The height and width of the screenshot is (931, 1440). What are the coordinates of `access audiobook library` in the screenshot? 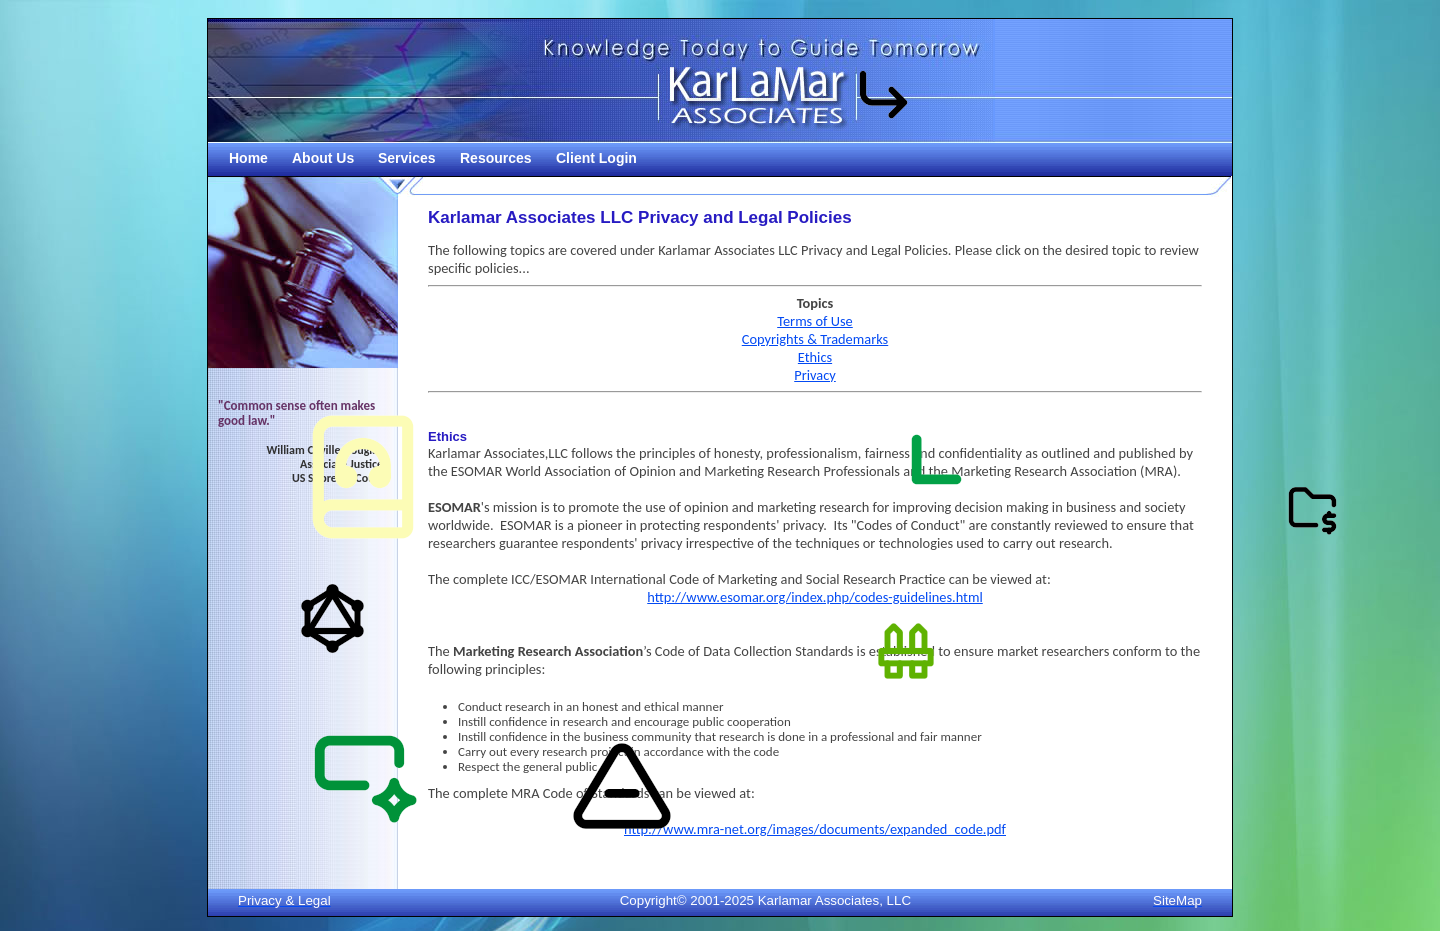 It's located at (363, 477).